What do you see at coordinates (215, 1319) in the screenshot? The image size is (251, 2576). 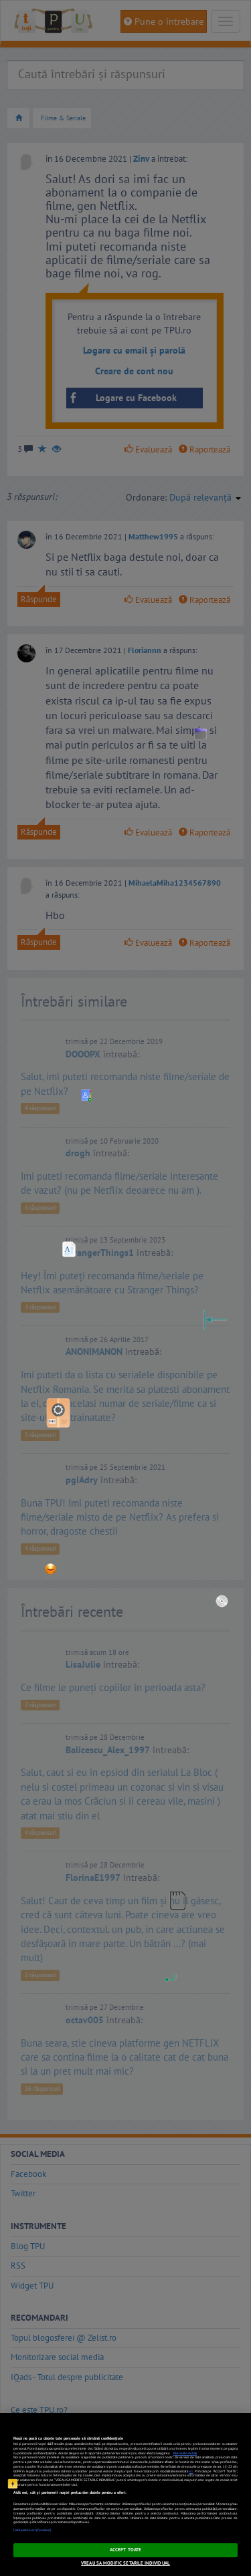 I see `go to the first item in a list or sequence` at bounding box center [215, 1319].